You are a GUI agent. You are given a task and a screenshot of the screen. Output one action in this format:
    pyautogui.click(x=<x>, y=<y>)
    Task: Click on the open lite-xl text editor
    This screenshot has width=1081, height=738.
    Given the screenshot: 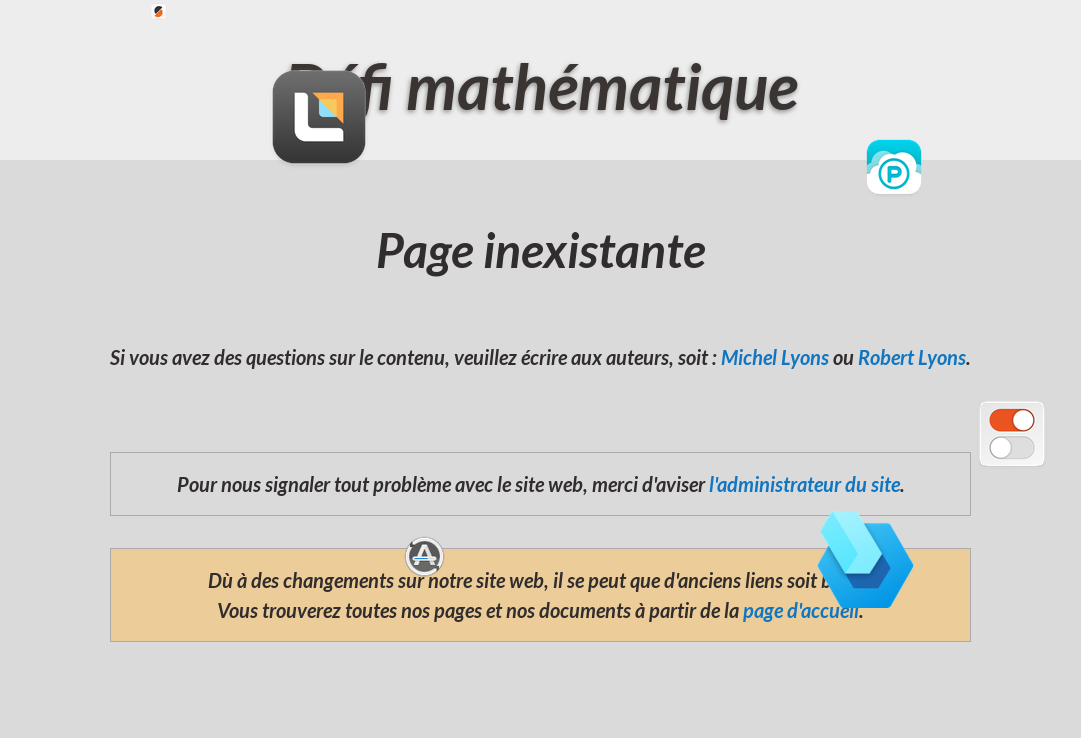 What is the action you would take?
    pyautogui.click(x=319, y=117)
    